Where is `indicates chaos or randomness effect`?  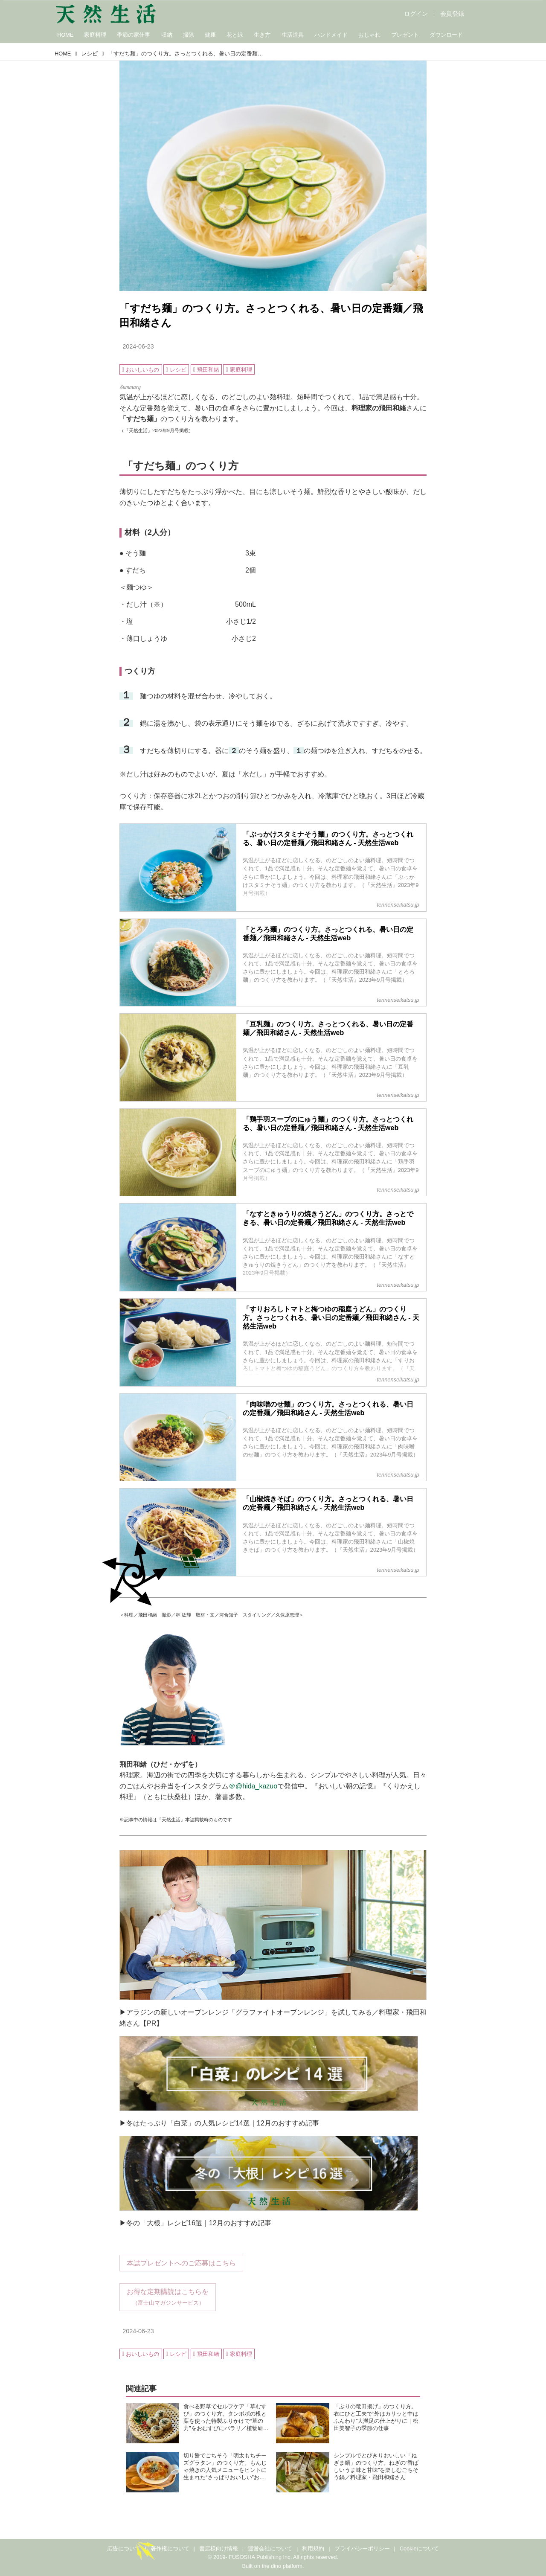
indicates chaos or randomness effect is located at coordinates (135, 1574).